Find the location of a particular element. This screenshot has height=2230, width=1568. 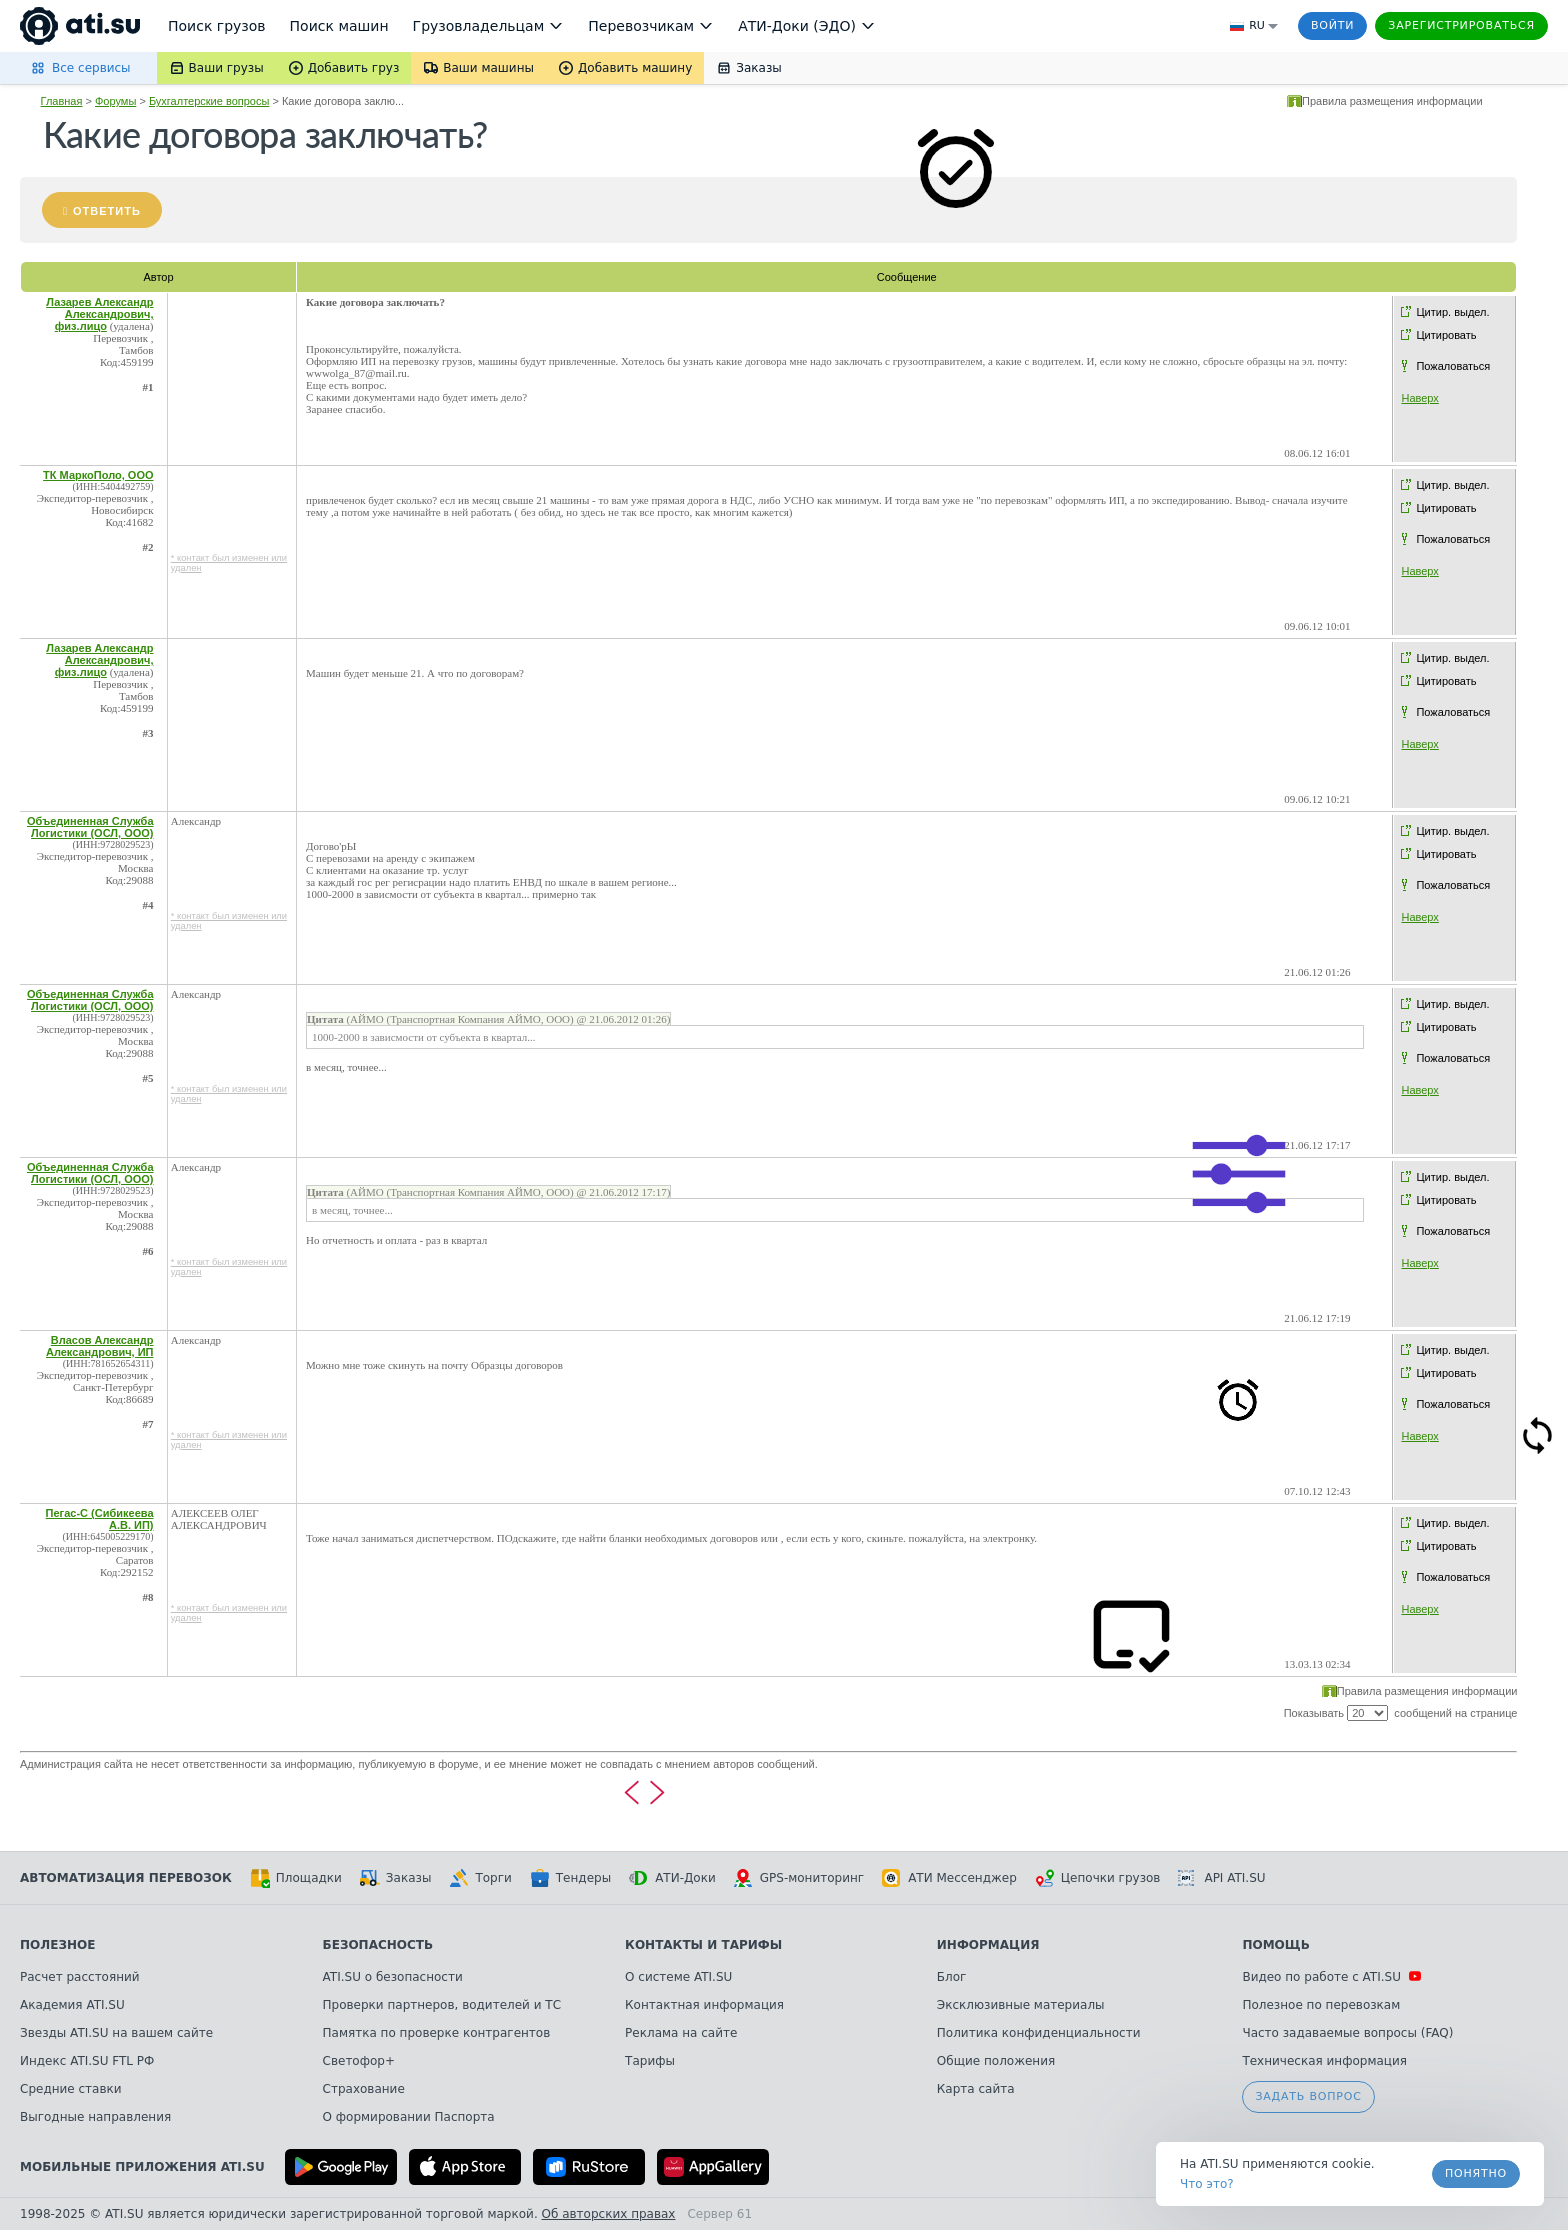

view or edit source code is located at coordinates (644, 1792).